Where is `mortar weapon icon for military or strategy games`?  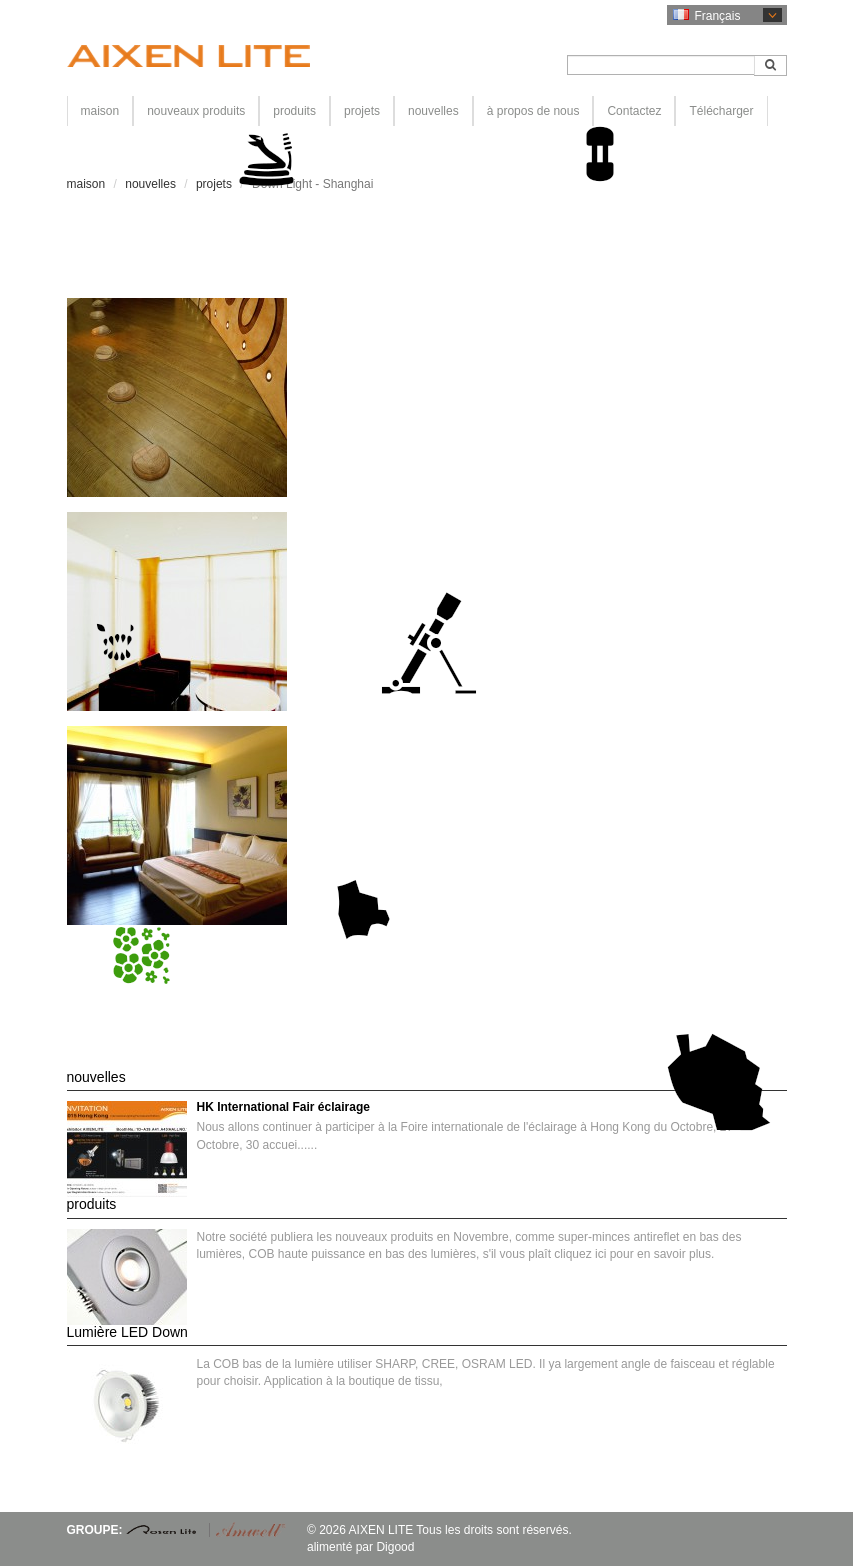 mortar weapon icon for military or strategy games is located at coordinates (429, 643).